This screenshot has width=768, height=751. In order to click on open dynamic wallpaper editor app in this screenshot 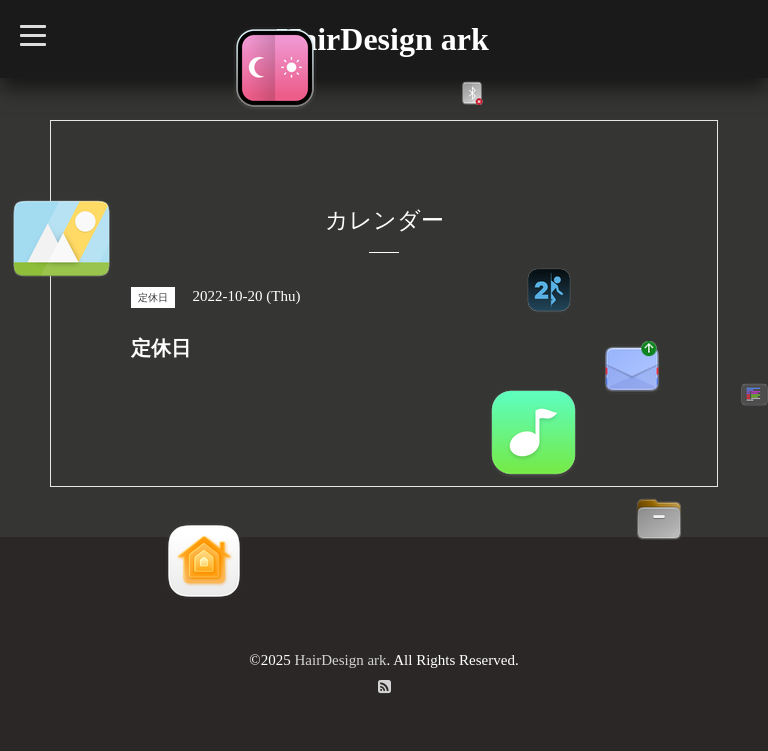, I will do `click(275, 68)`.